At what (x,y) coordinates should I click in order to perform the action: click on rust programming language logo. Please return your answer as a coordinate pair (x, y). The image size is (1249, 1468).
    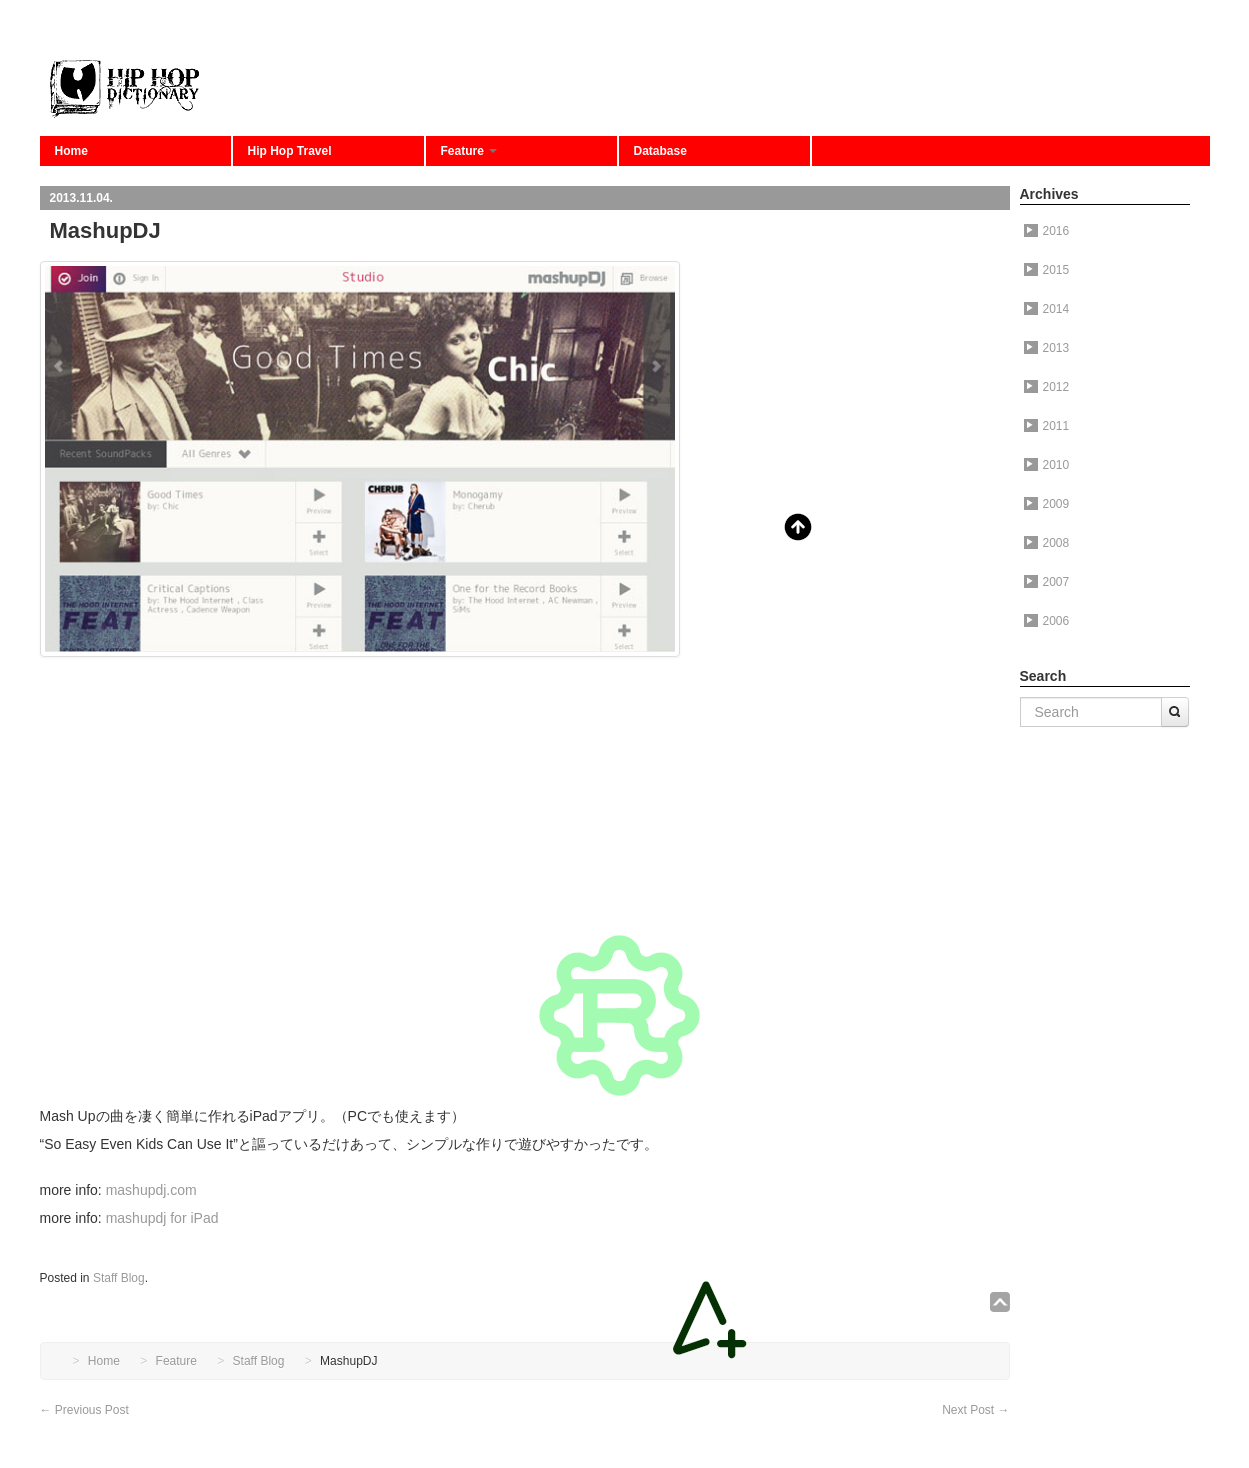
    Looking at the image, I should click on (619, 1015).